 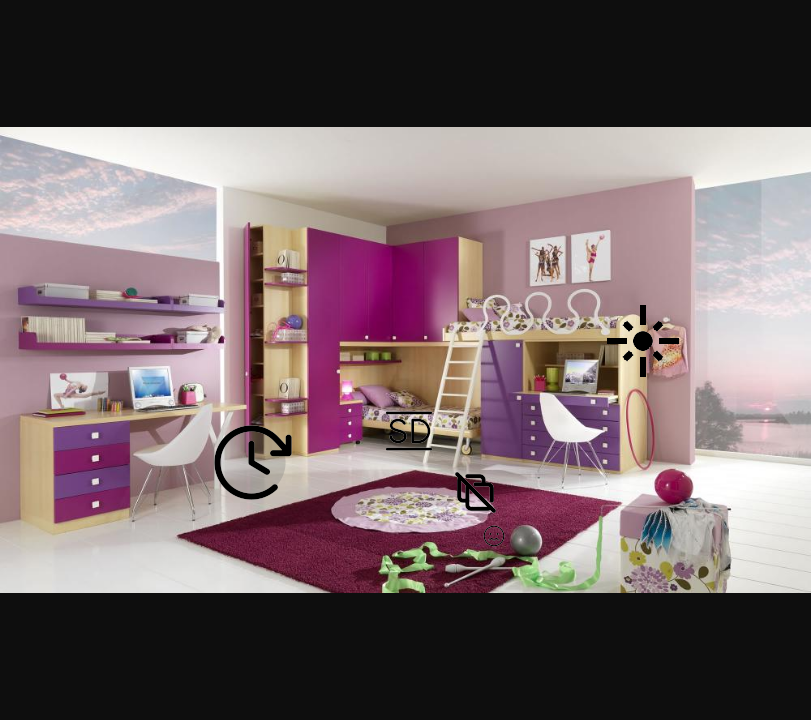 I want to click on redo or restore to a previous state, so click(x=251, y=462).